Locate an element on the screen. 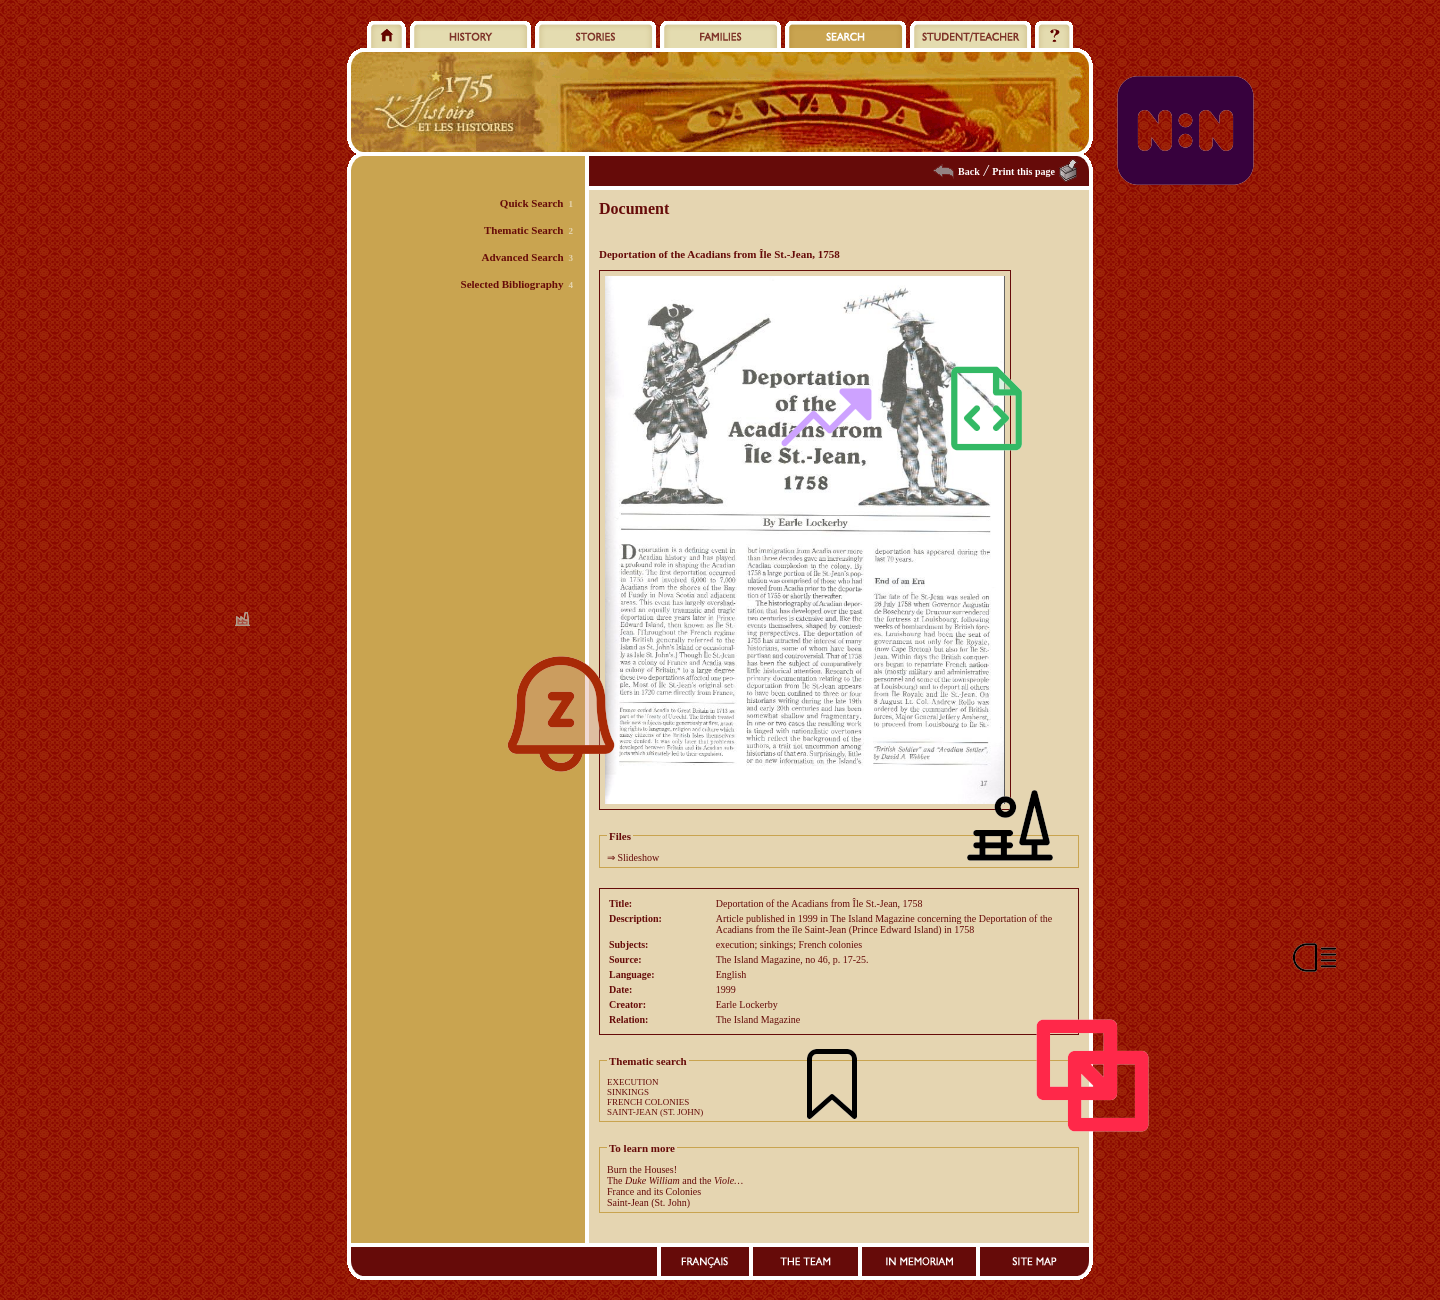 This screenshot has height=1300, width=1440. access manufacturing or production settings is located at coordinates (242, 619).